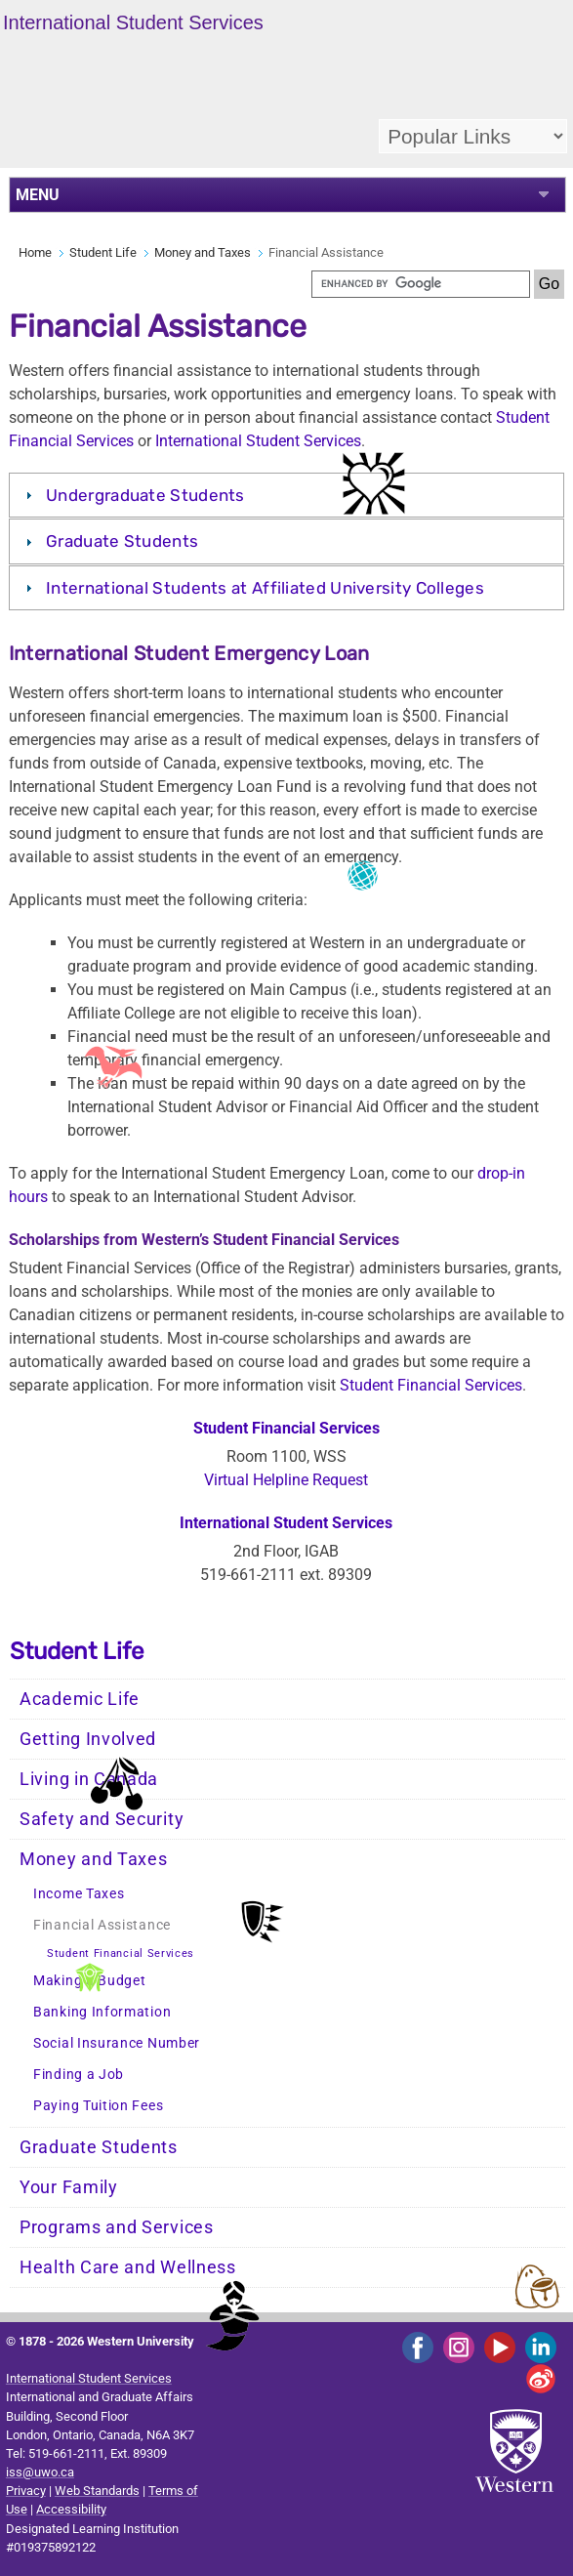 The height and width of the screenshot is (2576, 573). I want to click on pterodactyl or flying dinosaur icon for a game element, so click(113, 1067).